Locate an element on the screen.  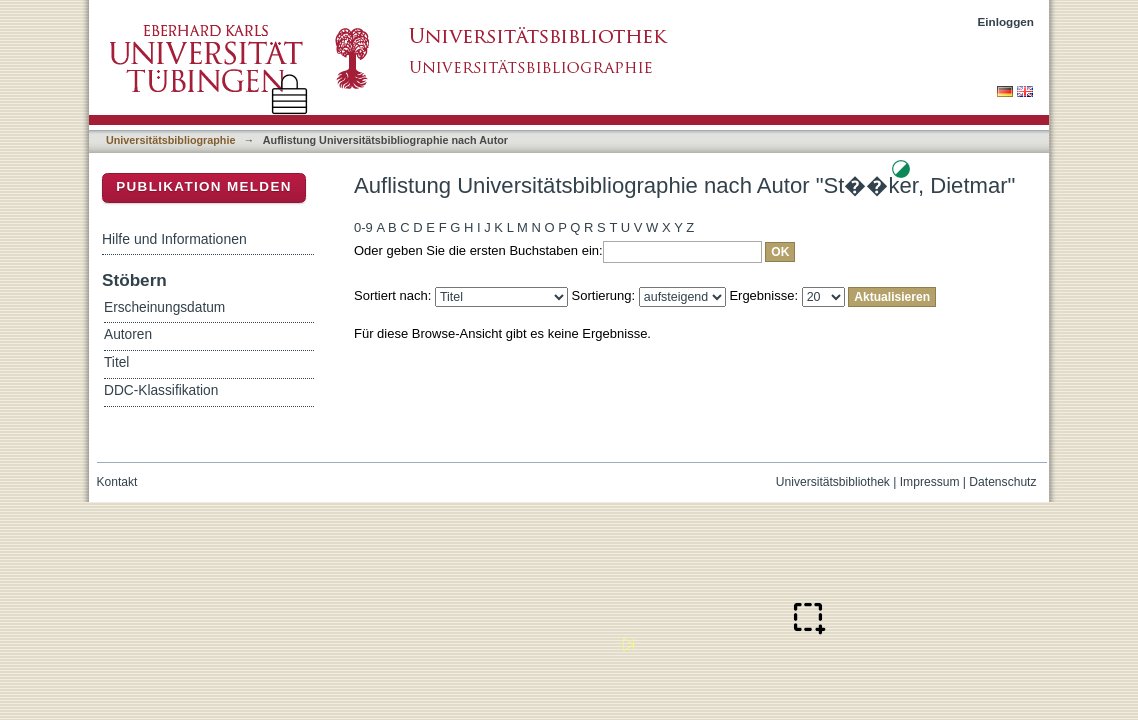
skip to the next track or media item is located at coordinates (628, 644).